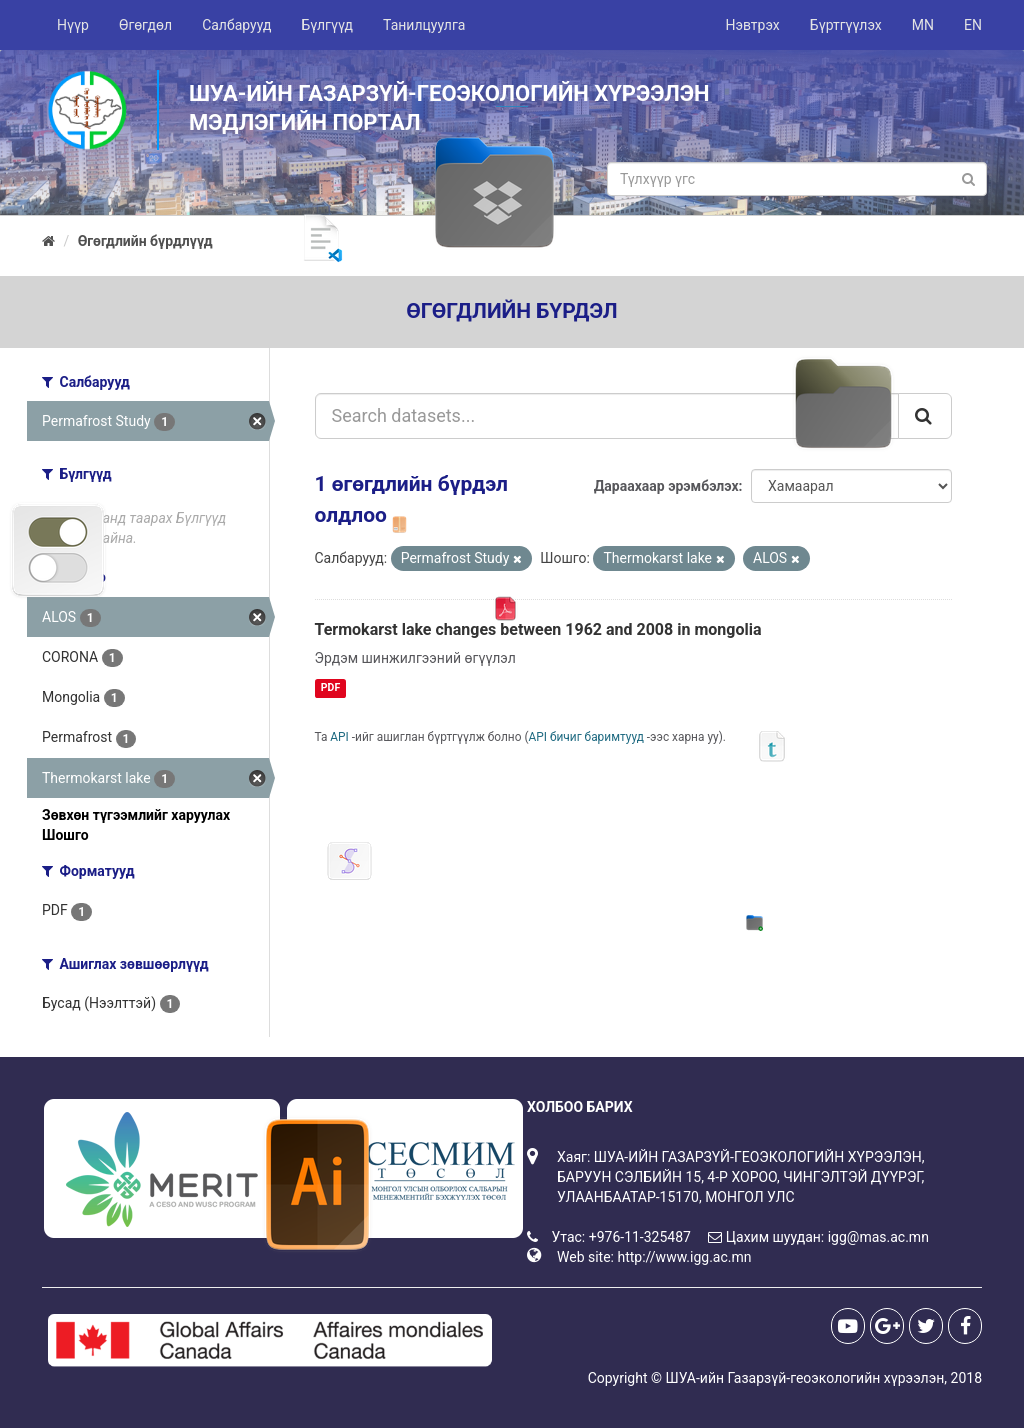 This screenshot has height=1428, width=1024. I want to click on compressed SVG image file, so click(349, 859).